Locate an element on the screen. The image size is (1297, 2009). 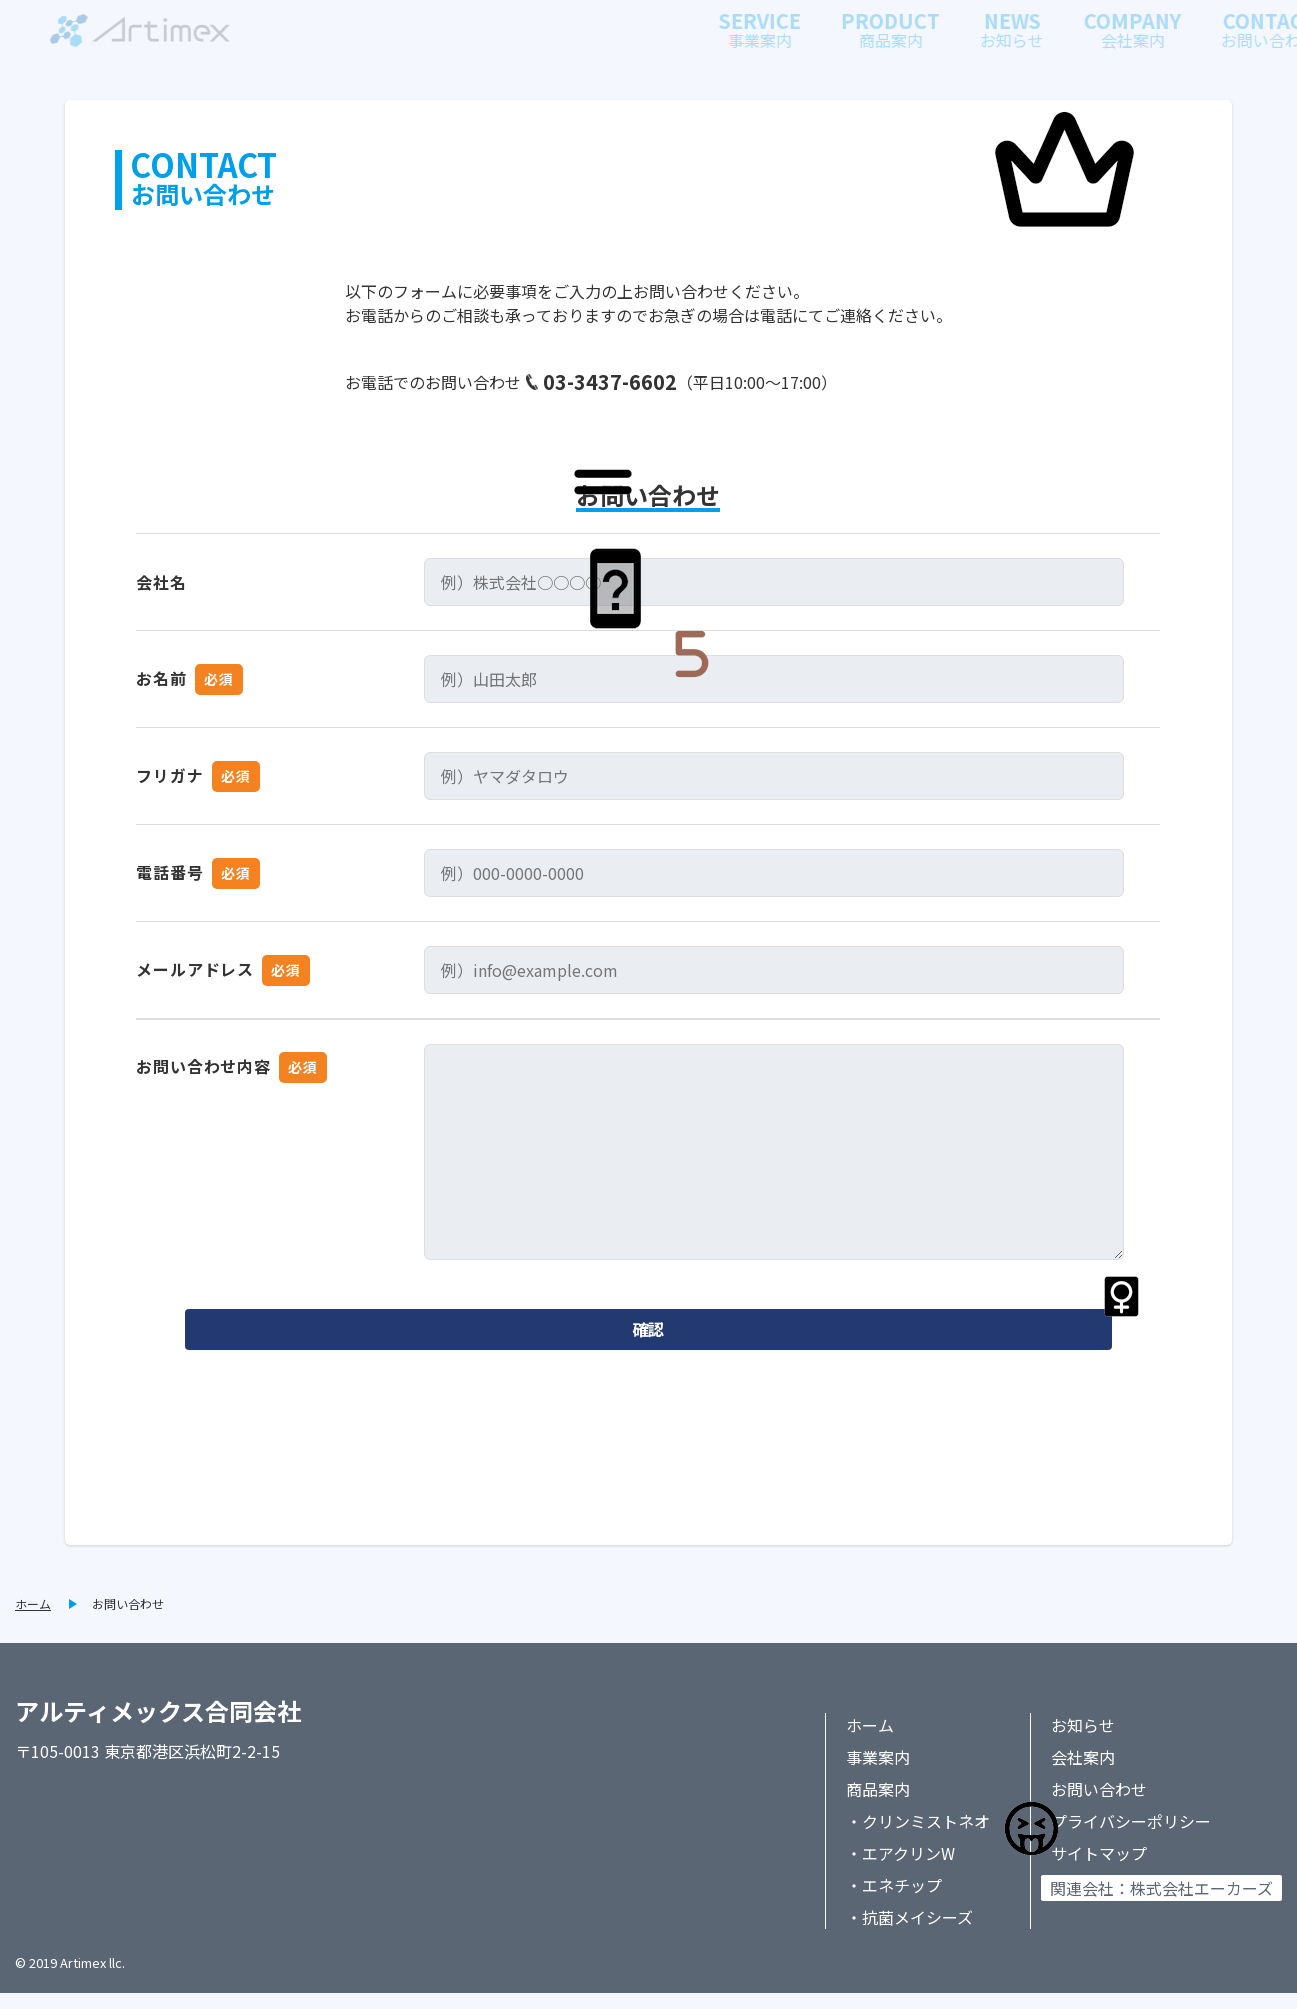
unknown or unrecognized device connected is located at coordinates (615, 588).